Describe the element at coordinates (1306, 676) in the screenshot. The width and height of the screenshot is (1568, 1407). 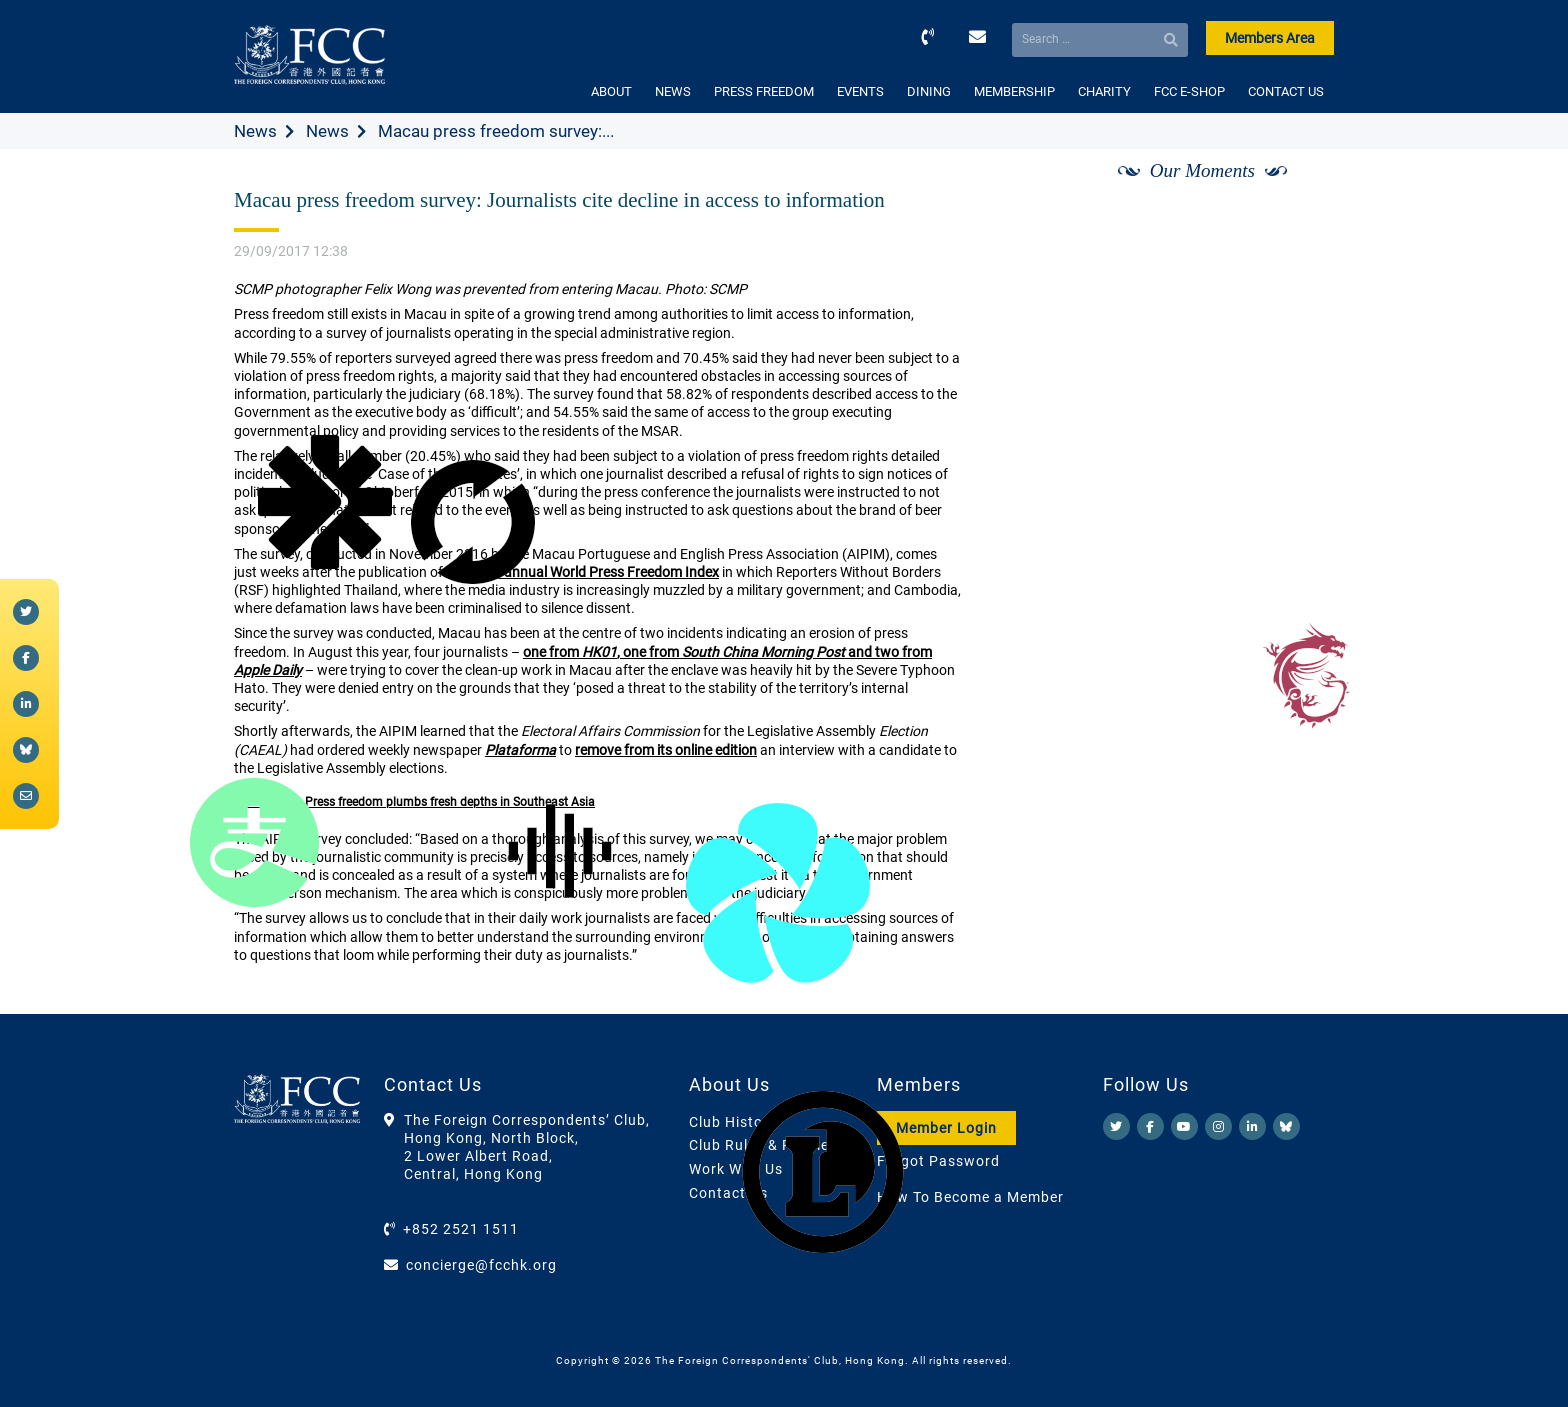
I see `MSI brand logo` at that location.